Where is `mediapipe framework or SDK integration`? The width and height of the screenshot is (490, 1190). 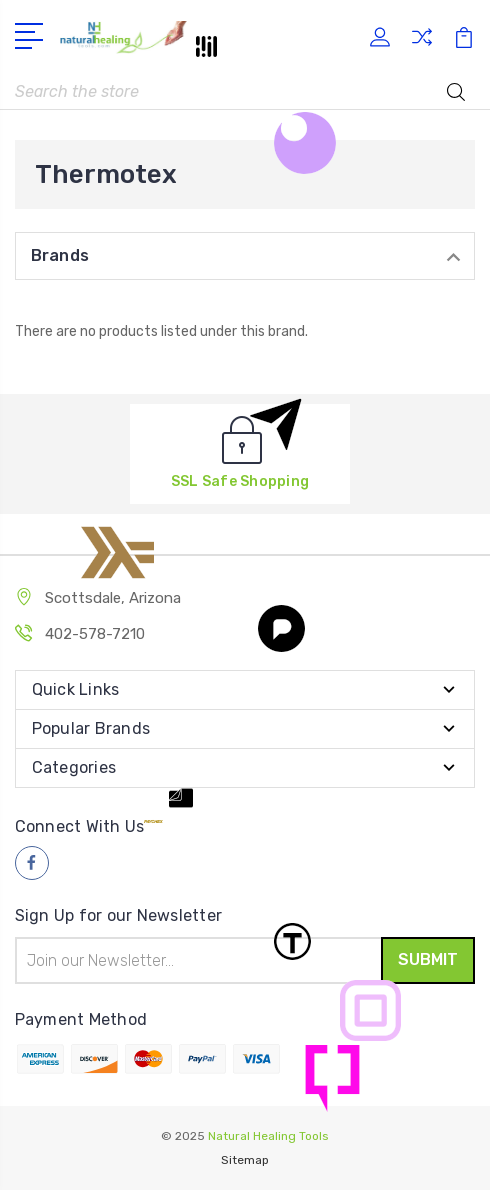
mediapipe framework or SDK integration is located at coordinates (206, 46).